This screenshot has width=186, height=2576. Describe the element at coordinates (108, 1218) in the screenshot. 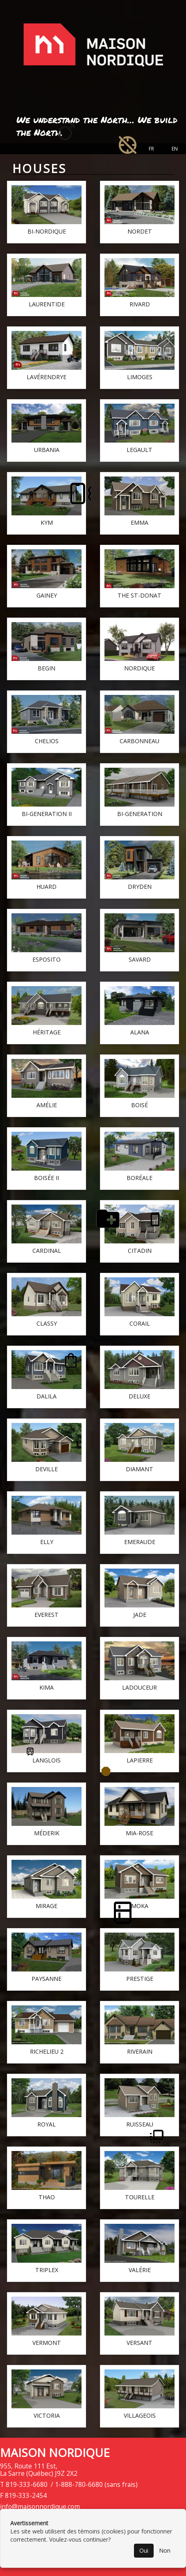

I see `create a new folder` at that location.